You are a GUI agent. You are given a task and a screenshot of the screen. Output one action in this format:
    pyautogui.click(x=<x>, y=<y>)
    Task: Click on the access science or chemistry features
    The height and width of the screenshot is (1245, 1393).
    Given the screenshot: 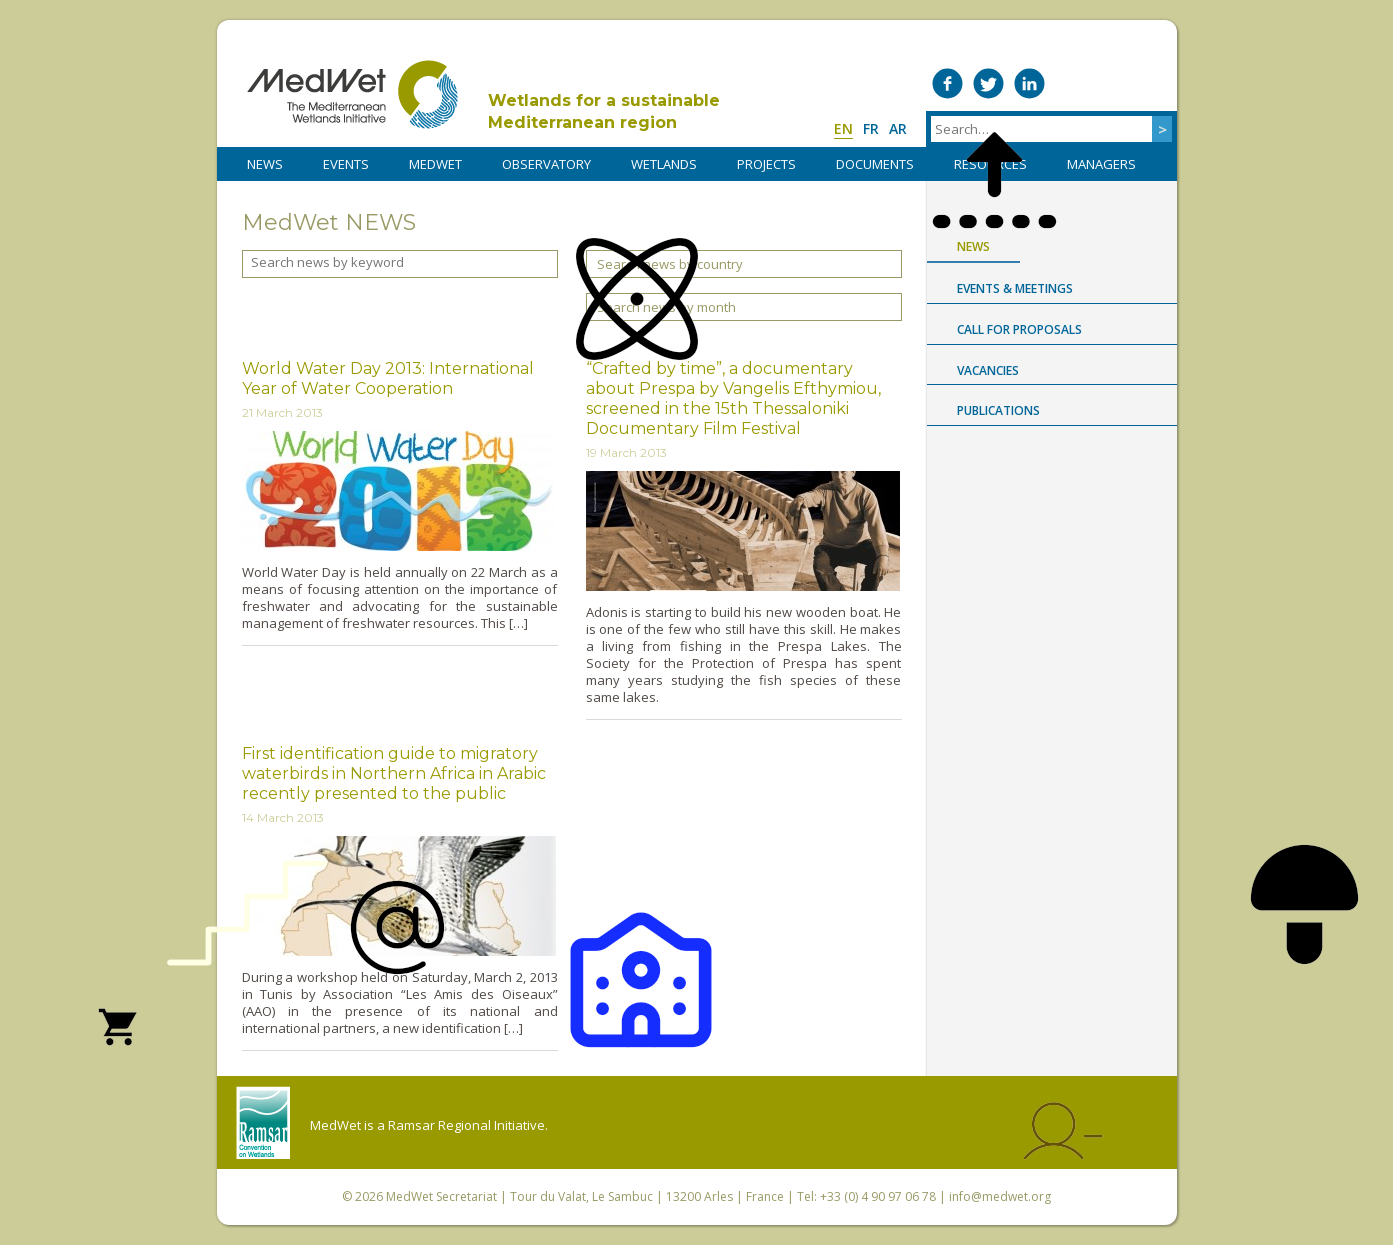 What is the action you would take?
    pyautogui.click(x=637, y=299)
    